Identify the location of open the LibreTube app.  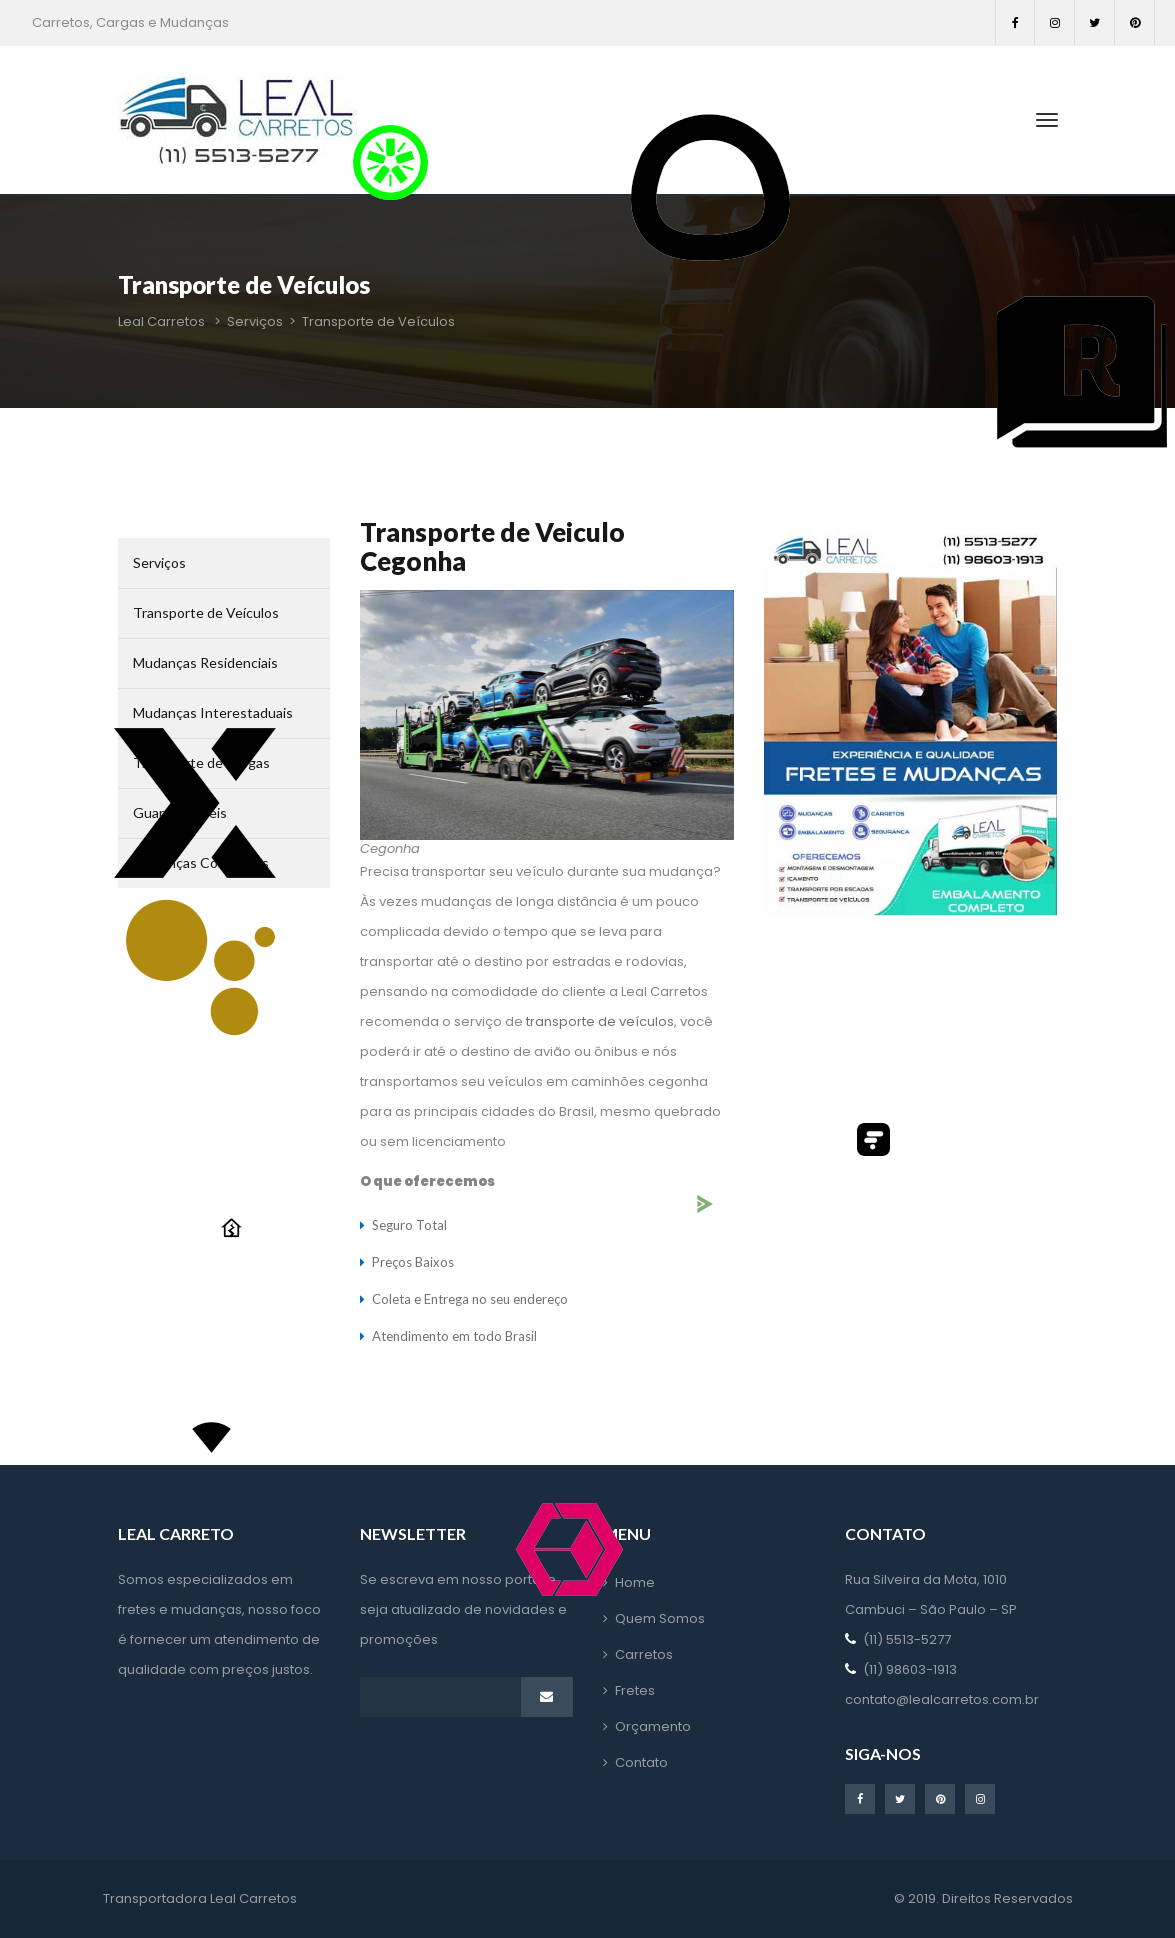
(705, 1204).